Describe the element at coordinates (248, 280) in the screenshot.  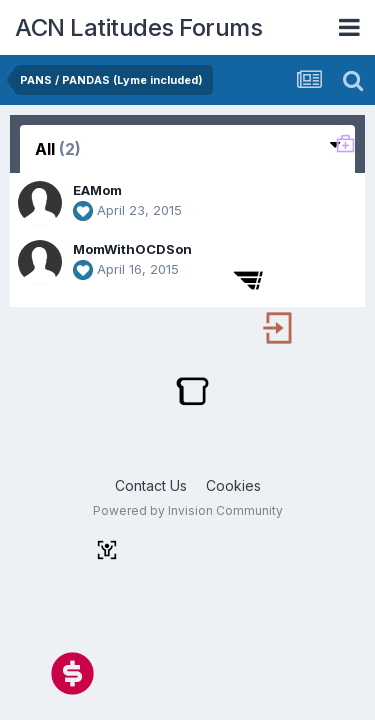
I see `hermes brand logo` at that location.